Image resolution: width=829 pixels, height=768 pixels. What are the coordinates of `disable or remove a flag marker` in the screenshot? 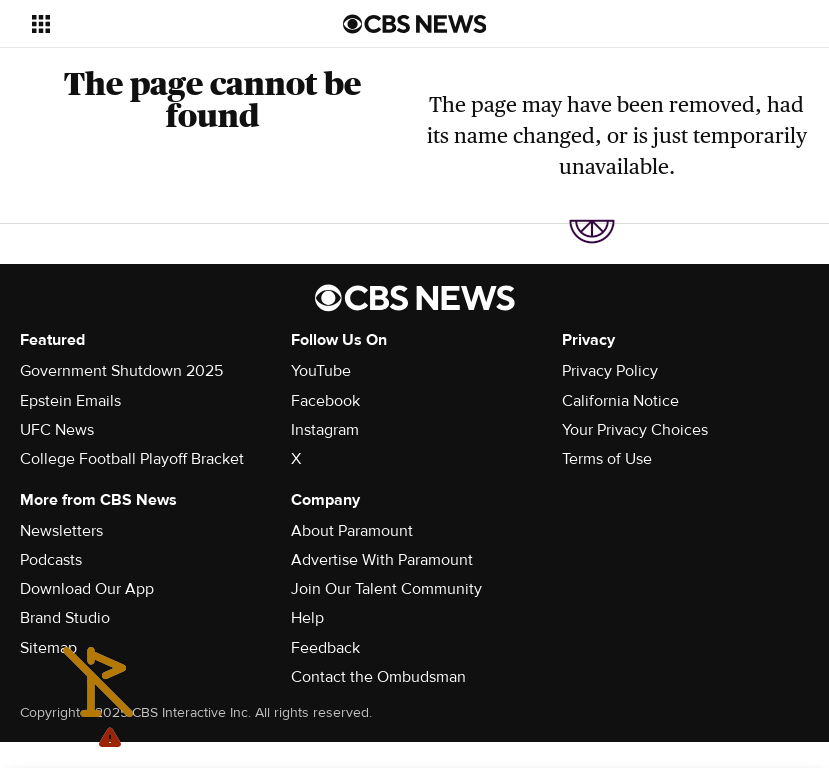 It's located at (98, 682).